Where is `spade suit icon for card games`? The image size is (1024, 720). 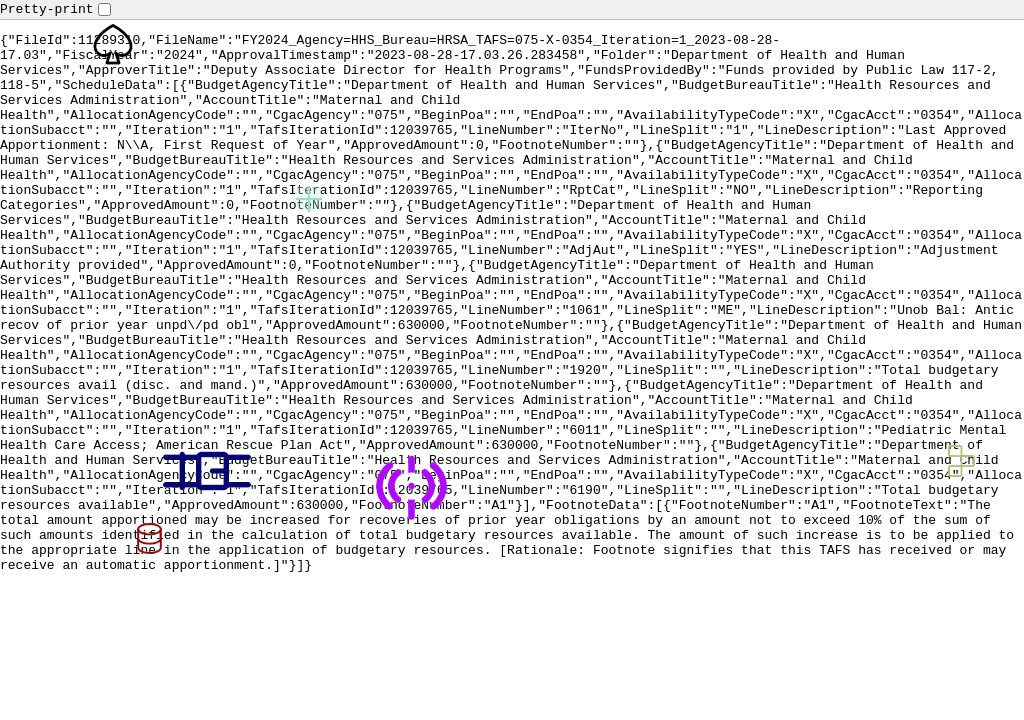 spade suit icon for card games is located at coordinates (113, 45).